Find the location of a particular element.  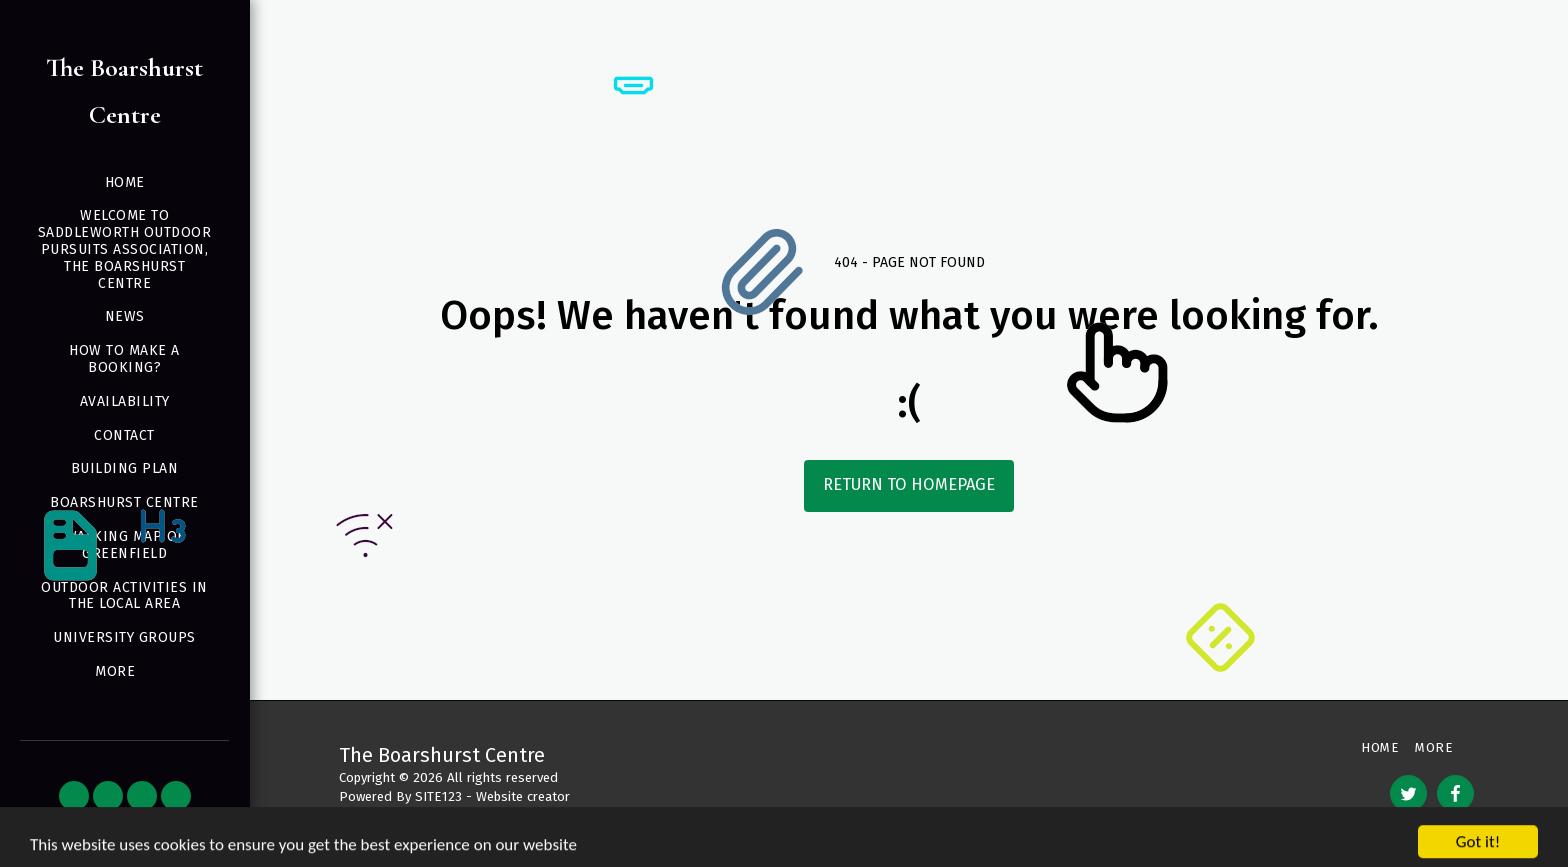

format text as heading level 3 is located at coordinates (162, 526).